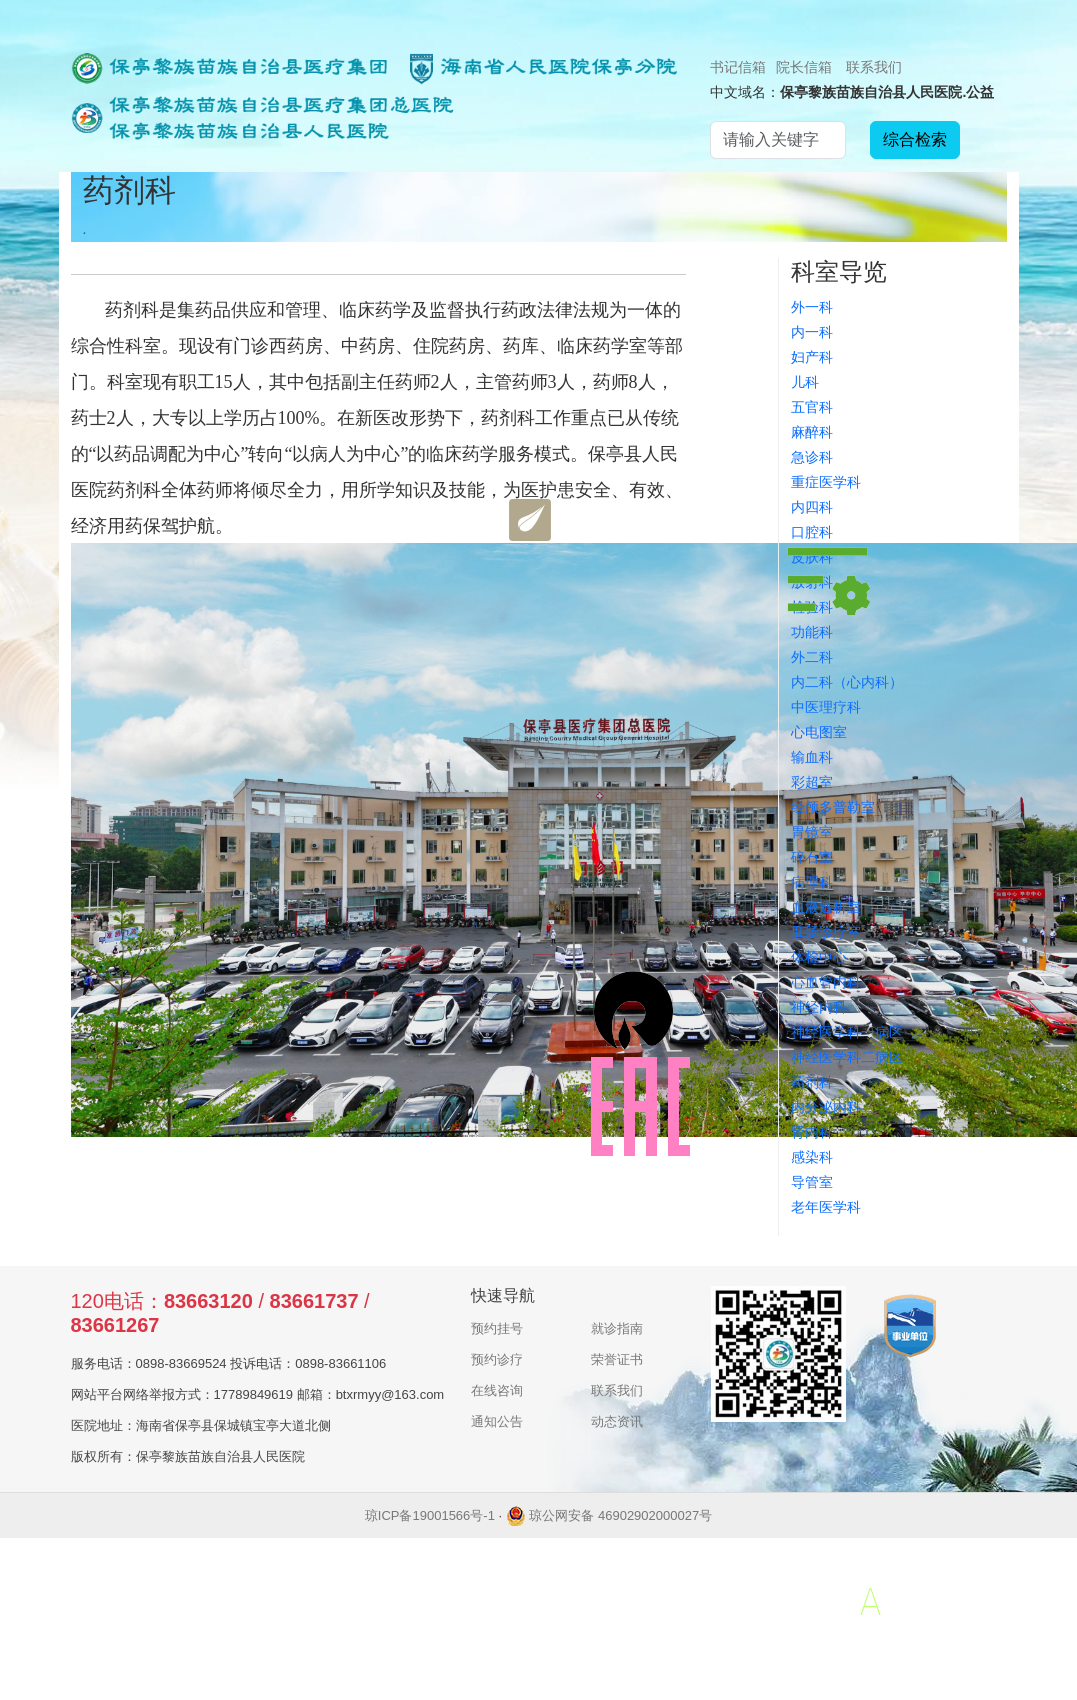  What do you see at coordinates (870, 1601) in the screenshot?
I see `A-Frame VR framework logo` at bounding box center [870, 1601].